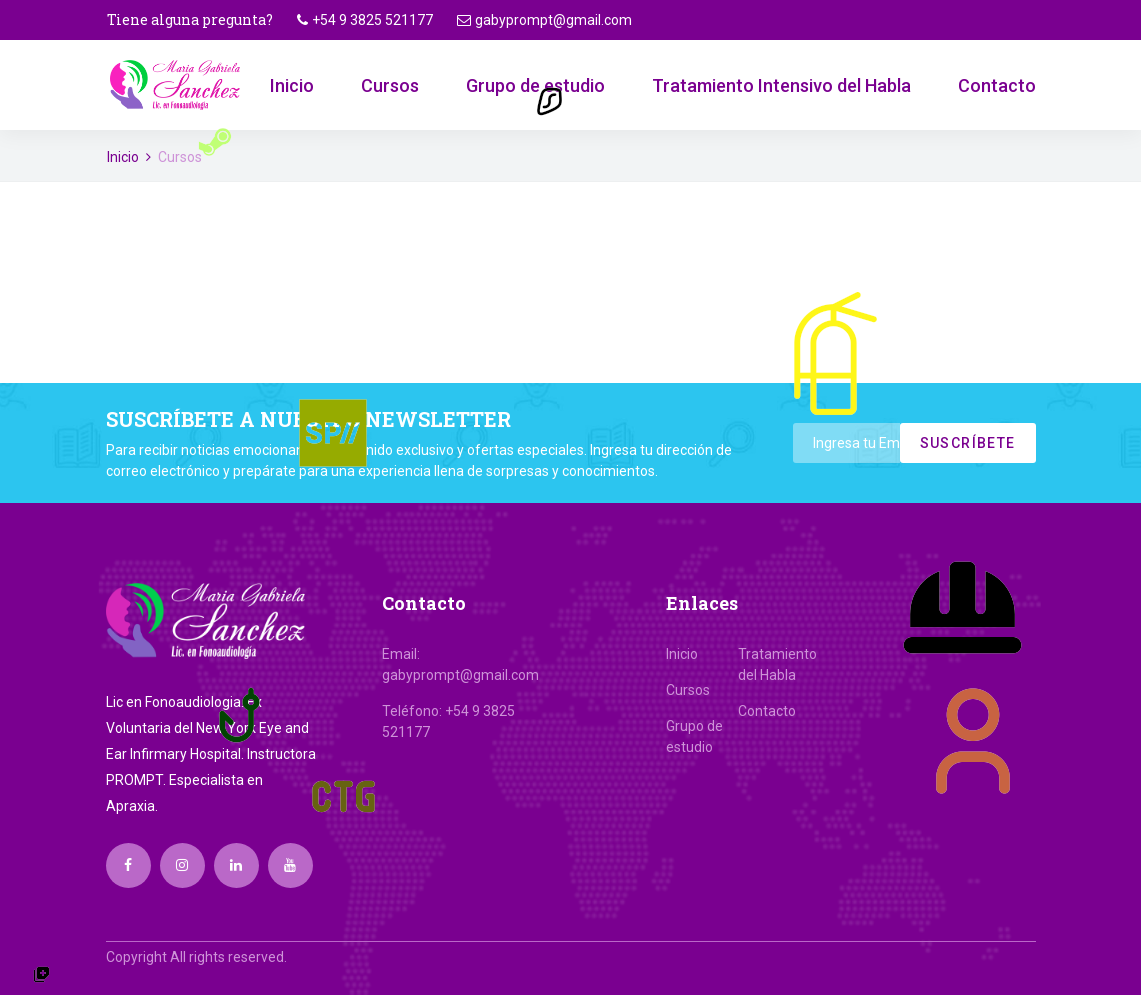 The image size is (1141, 995). What do you see at coordinates (239, 716) in the screenshot?
I see `fishing or angling activity` at bounding box center [239, 716].